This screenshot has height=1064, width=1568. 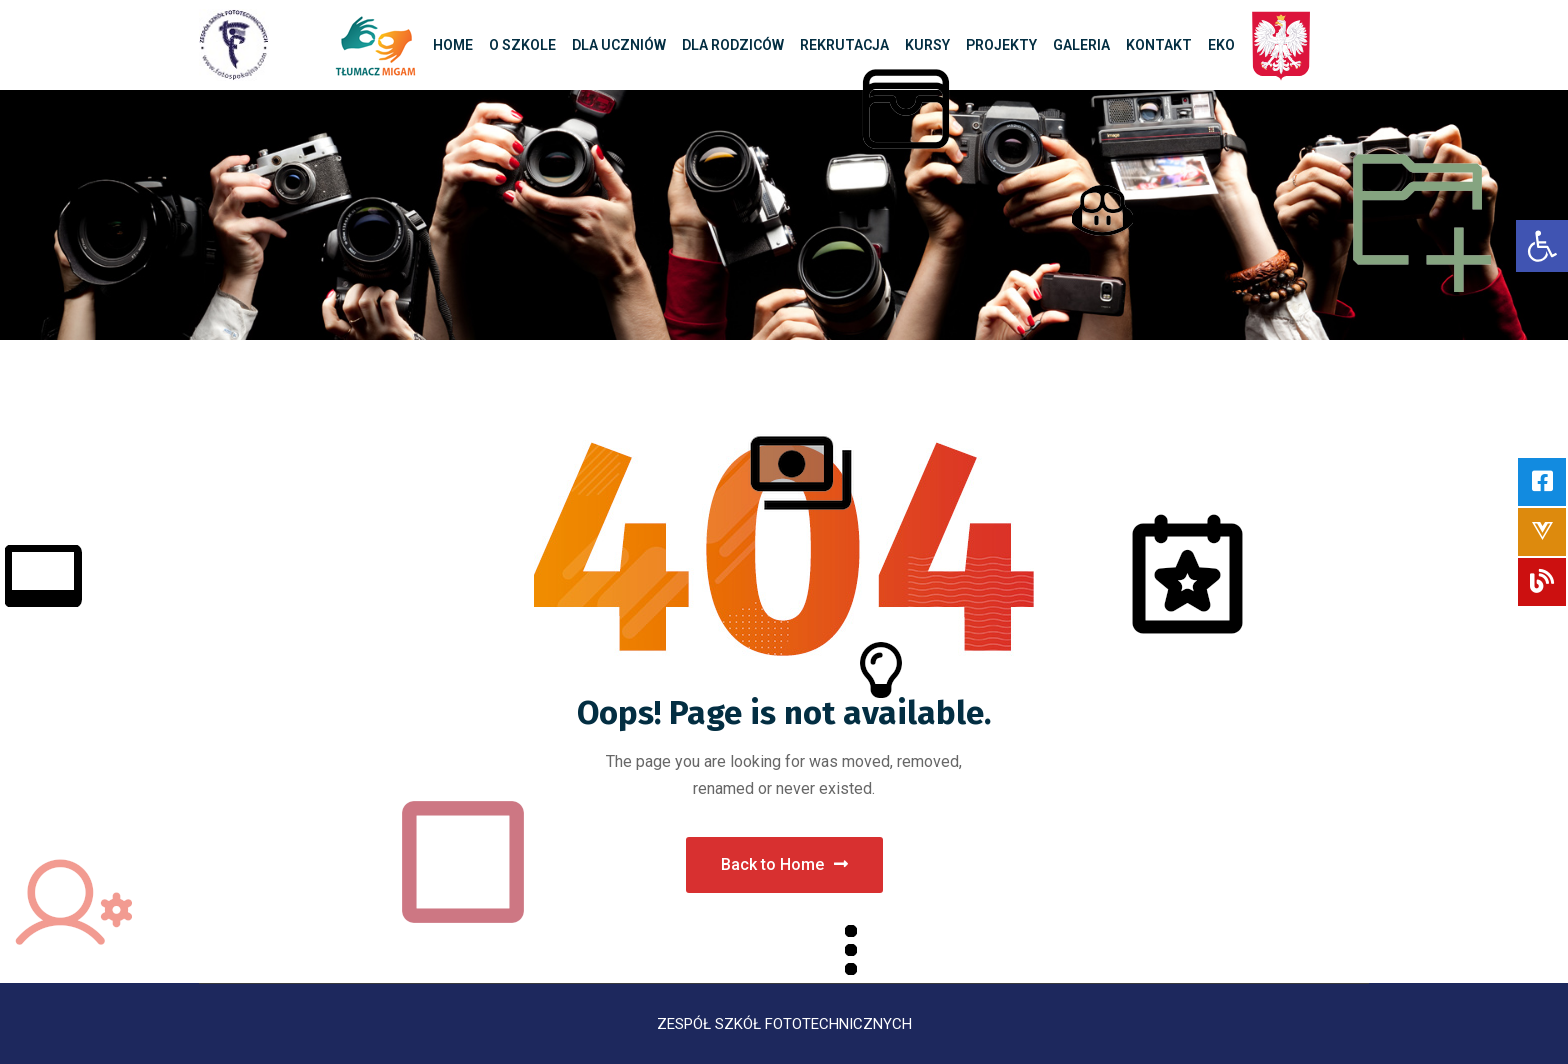 I want to click on access user settings, so click(x=70, y=906).